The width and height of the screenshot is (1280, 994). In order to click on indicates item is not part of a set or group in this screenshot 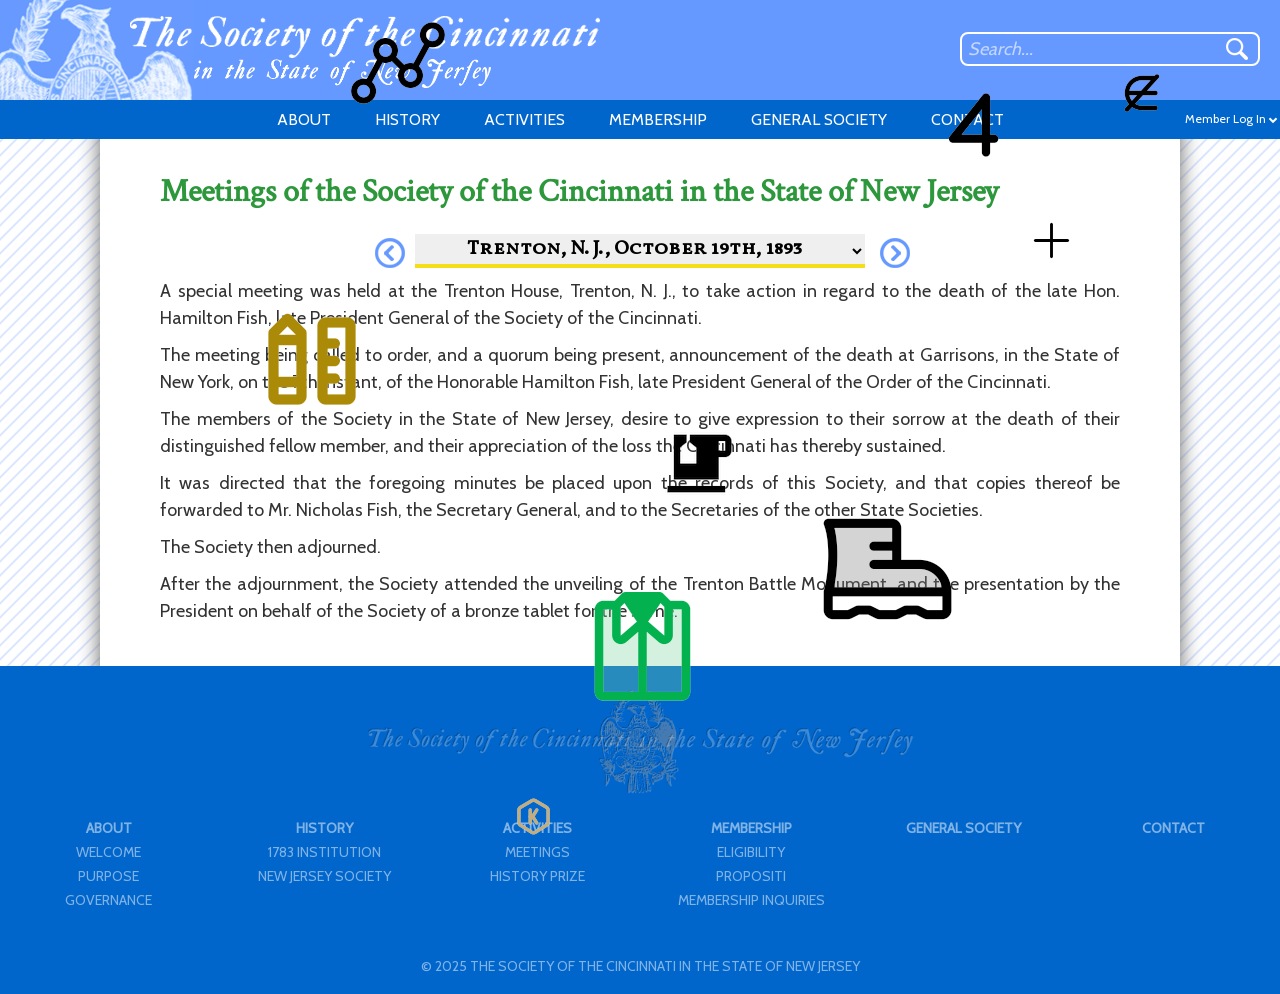, I will do `click(1142, 93)`.